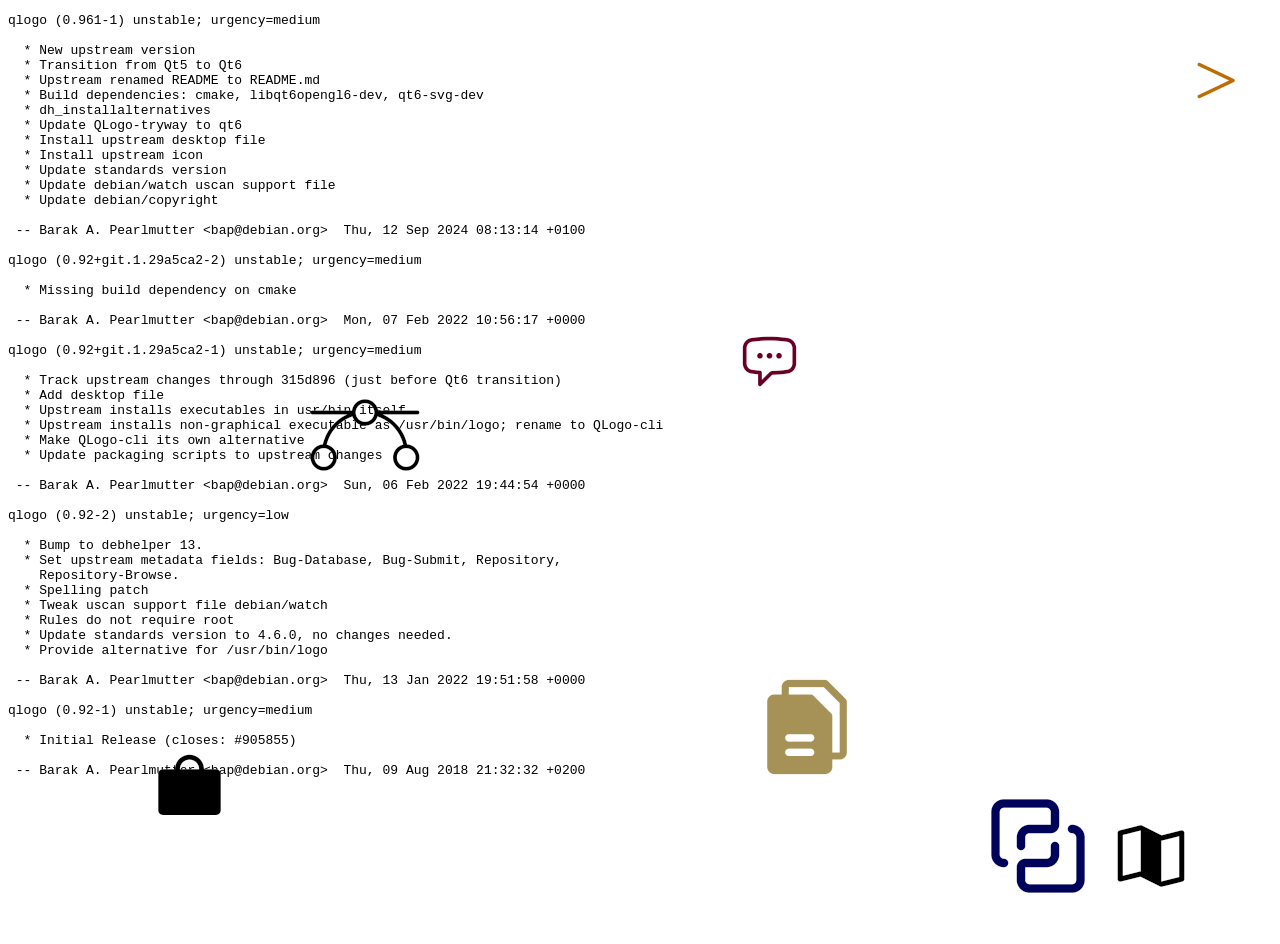 The image size is (1280, 944). I want to click on view your shopping bag, so click(189, 788).